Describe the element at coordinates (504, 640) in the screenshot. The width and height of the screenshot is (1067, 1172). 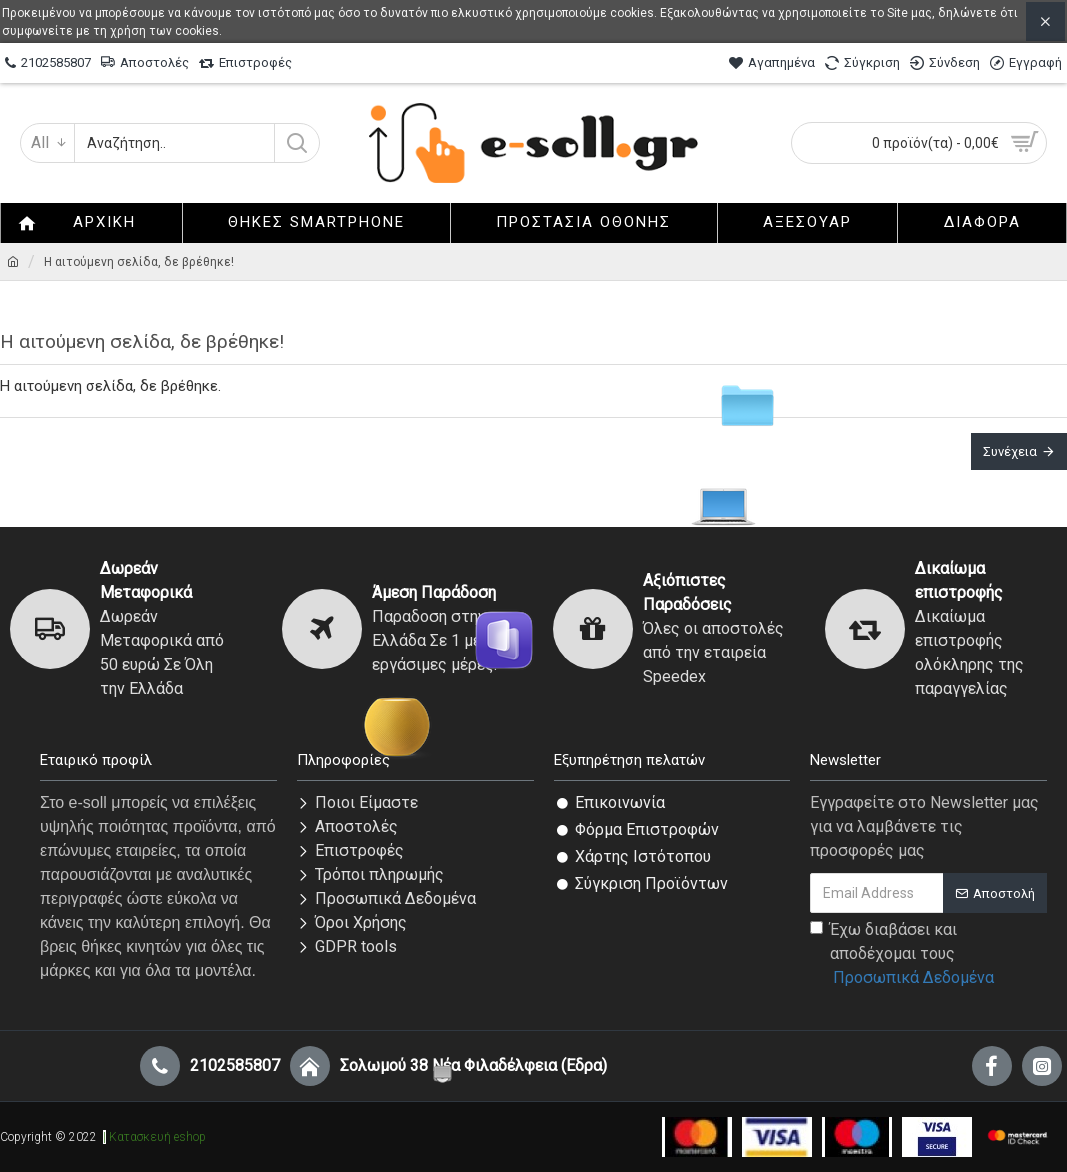
I see `open tuple for remote pair programming` at that location.